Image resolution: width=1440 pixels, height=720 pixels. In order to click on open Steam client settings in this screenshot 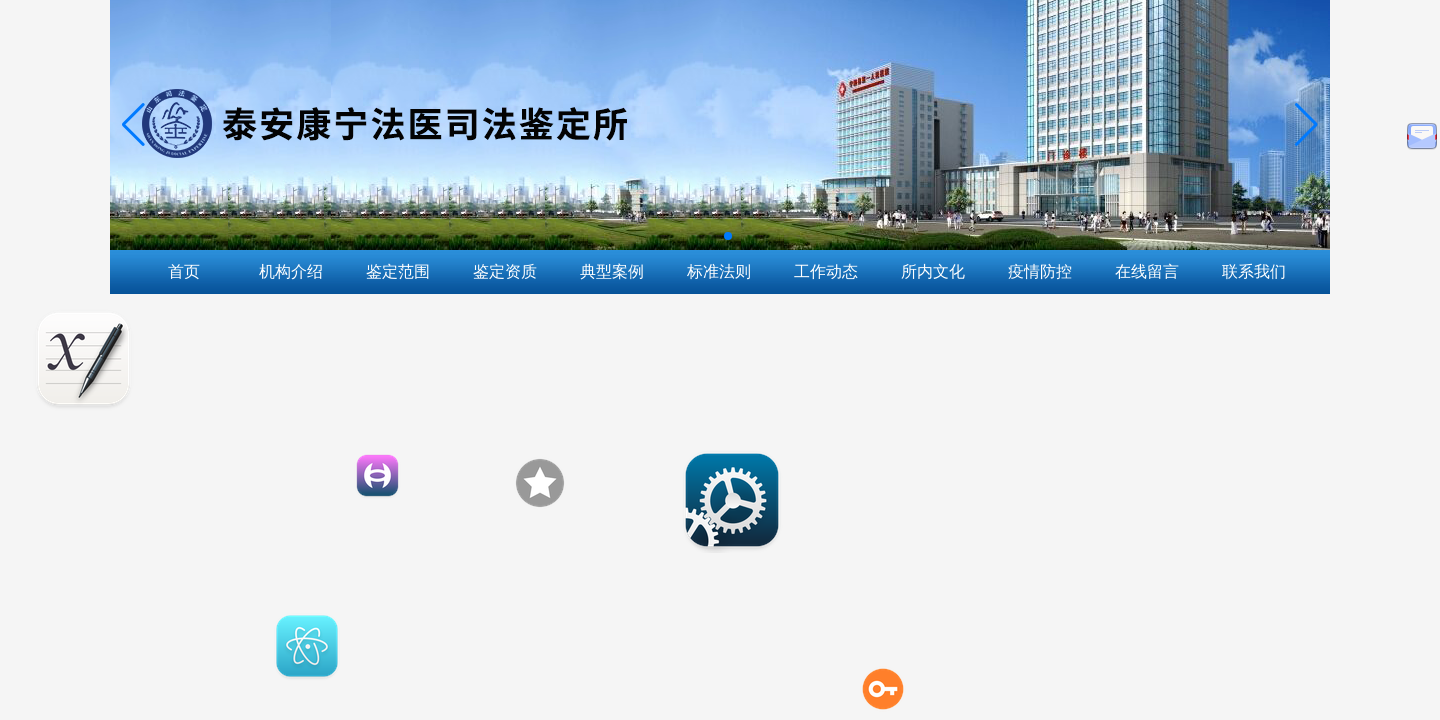, I will do `click(732, 500)`.